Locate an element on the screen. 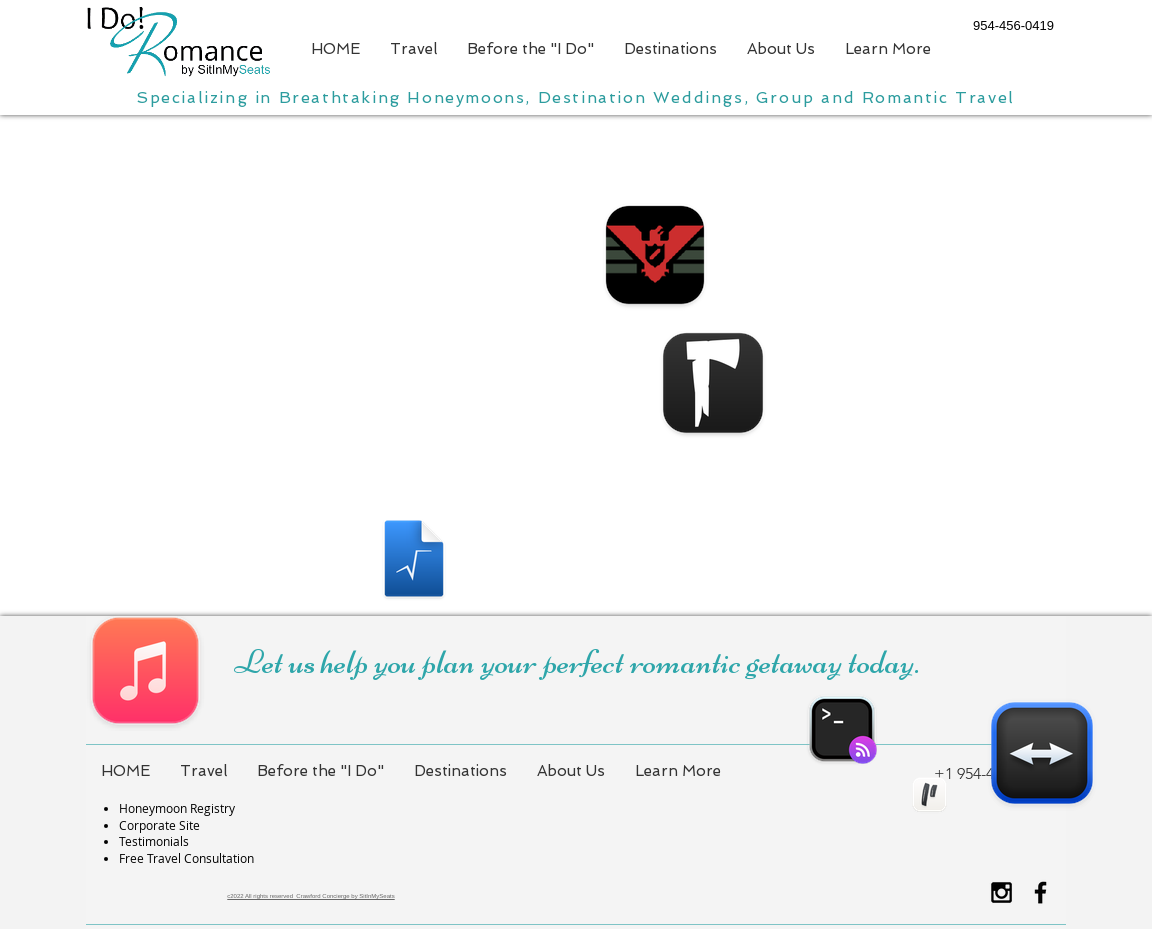 Image resolution: width=1152 pixels, height=929 pixels. launch papers, please game is located at coordinates (655, 255).